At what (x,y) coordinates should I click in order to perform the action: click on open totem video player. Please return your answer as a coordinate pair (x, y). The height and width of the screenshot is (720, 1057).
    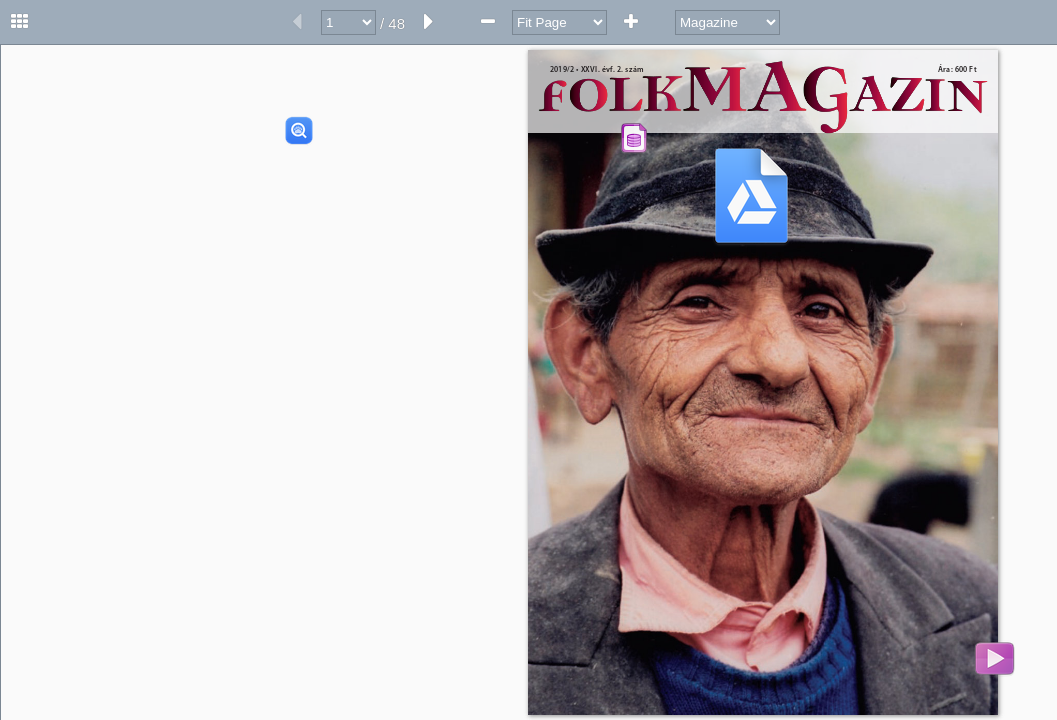
    Looking at the image, I should click on (994, 658).